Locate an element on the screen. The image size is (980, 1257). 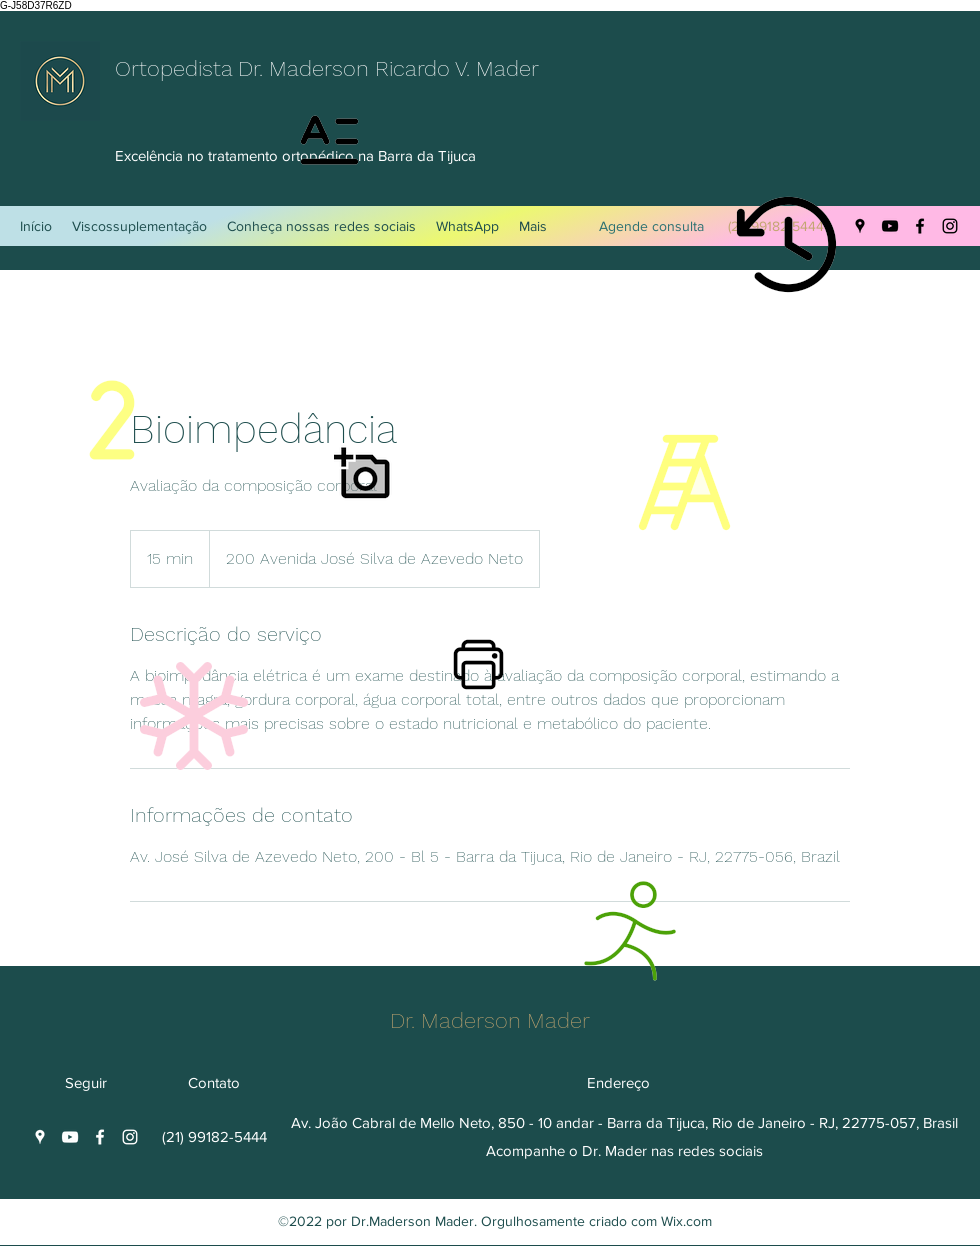
apply drop cap or initial letter formatting is located at coordinates (329, 141).